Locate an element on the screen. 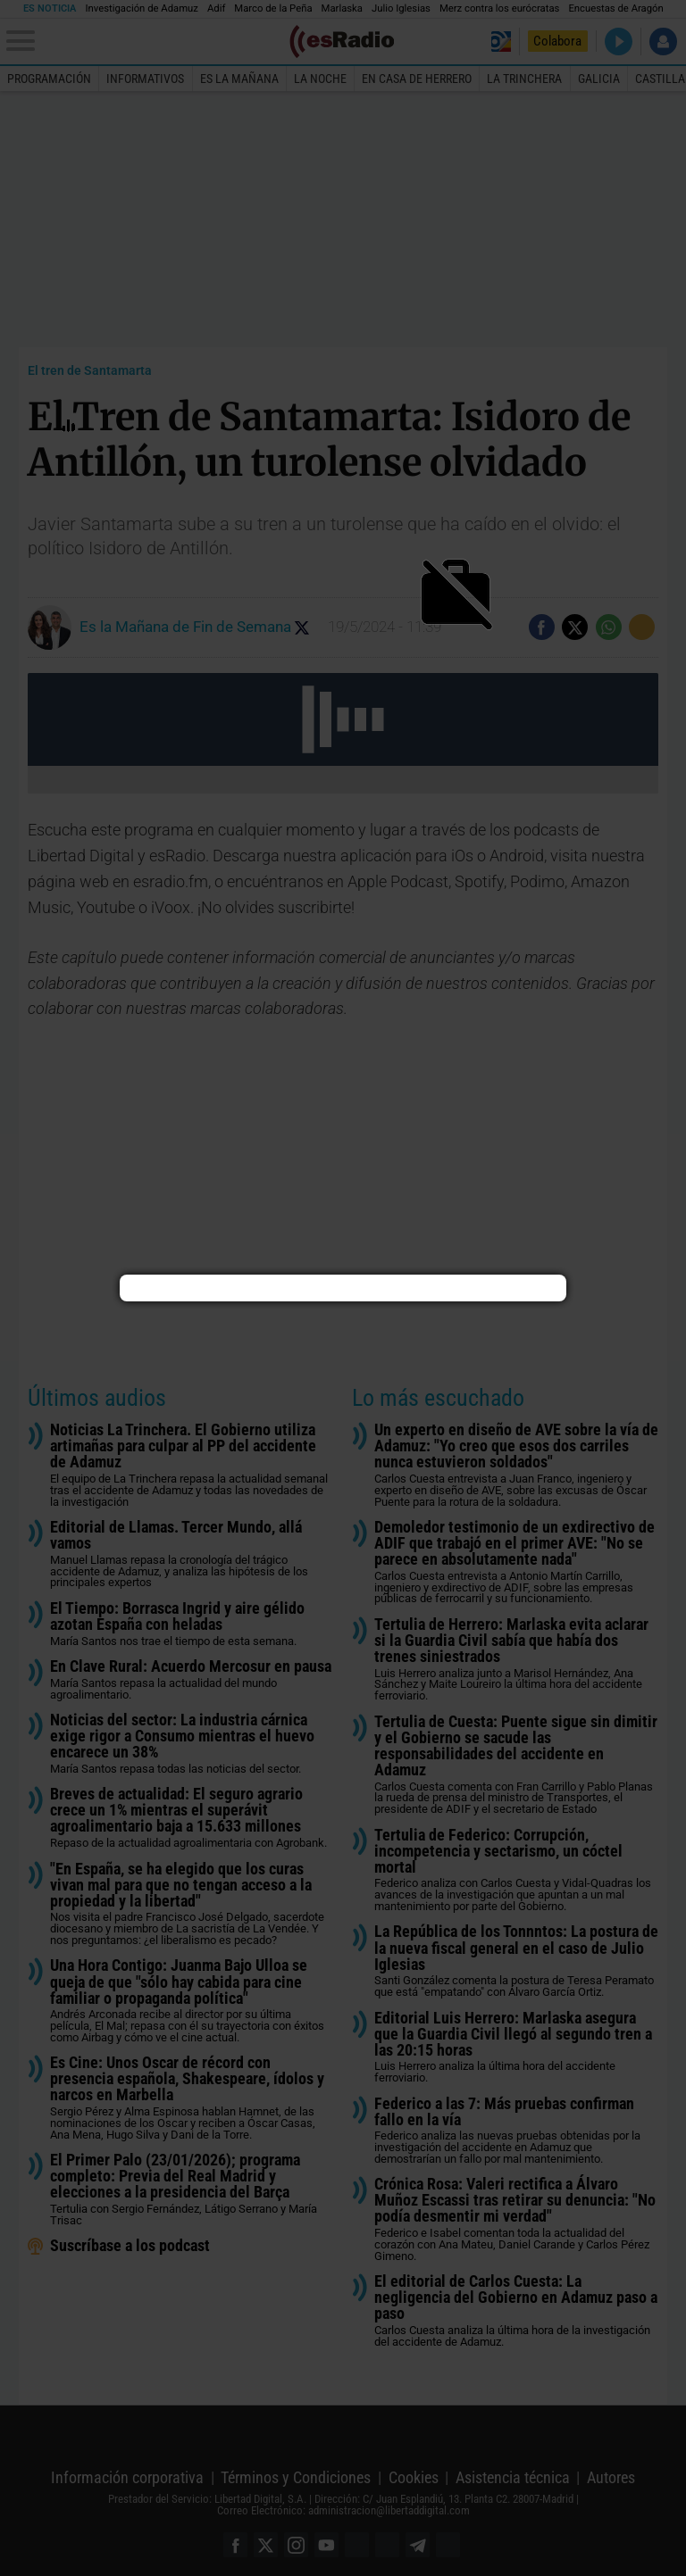 This screenshot has height=2576, width=686. adjust audio equalizer settings is located at coordinates (68, 425).